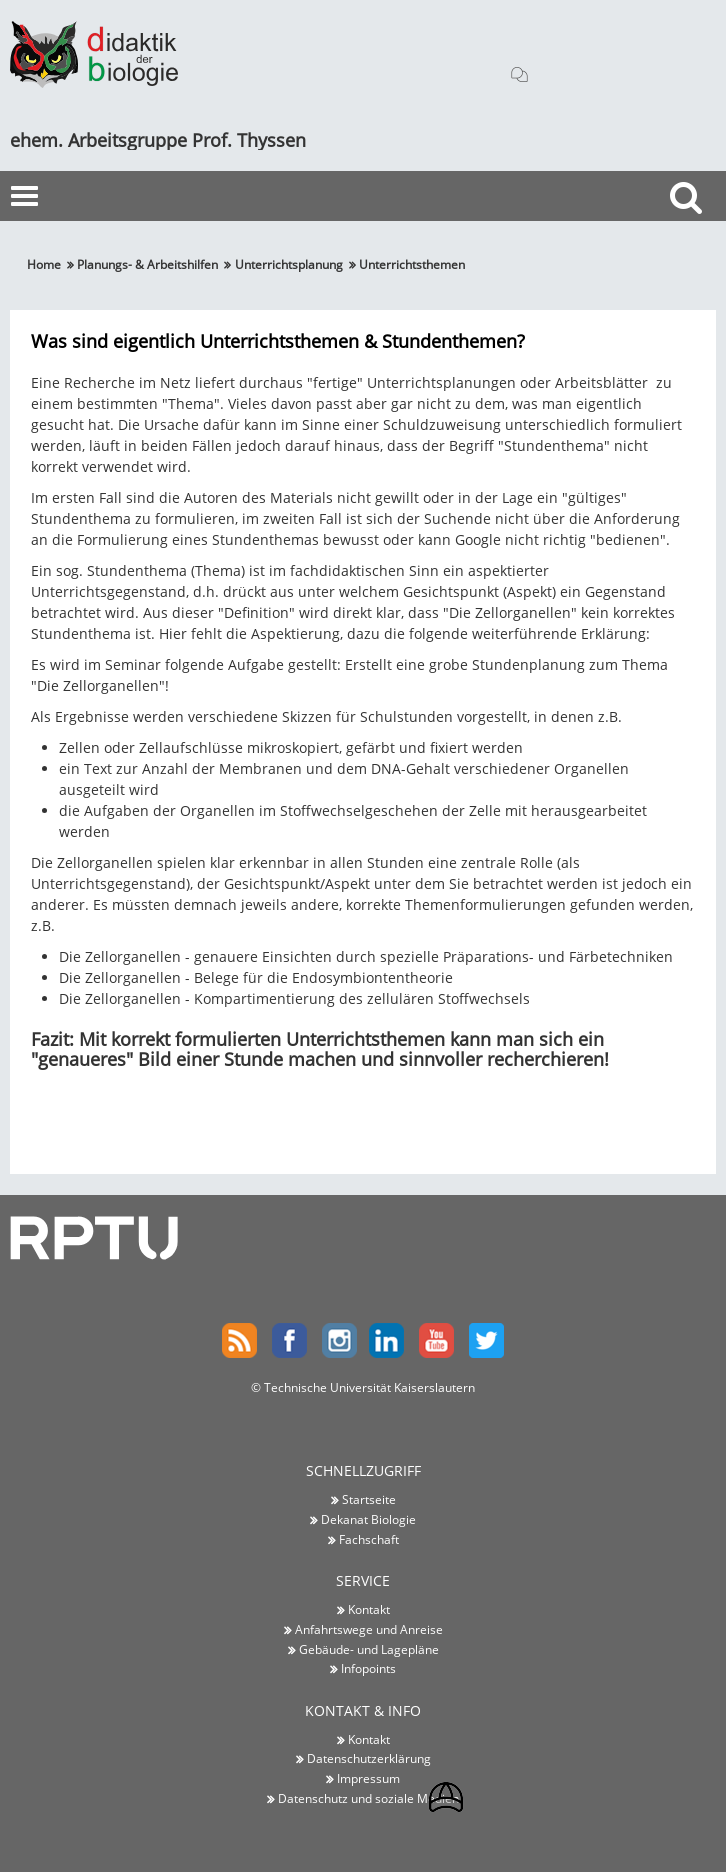 The width and height of the screenshot is (726, 1872). I want to click on browse hats or headwear options, so click(446, 1799).